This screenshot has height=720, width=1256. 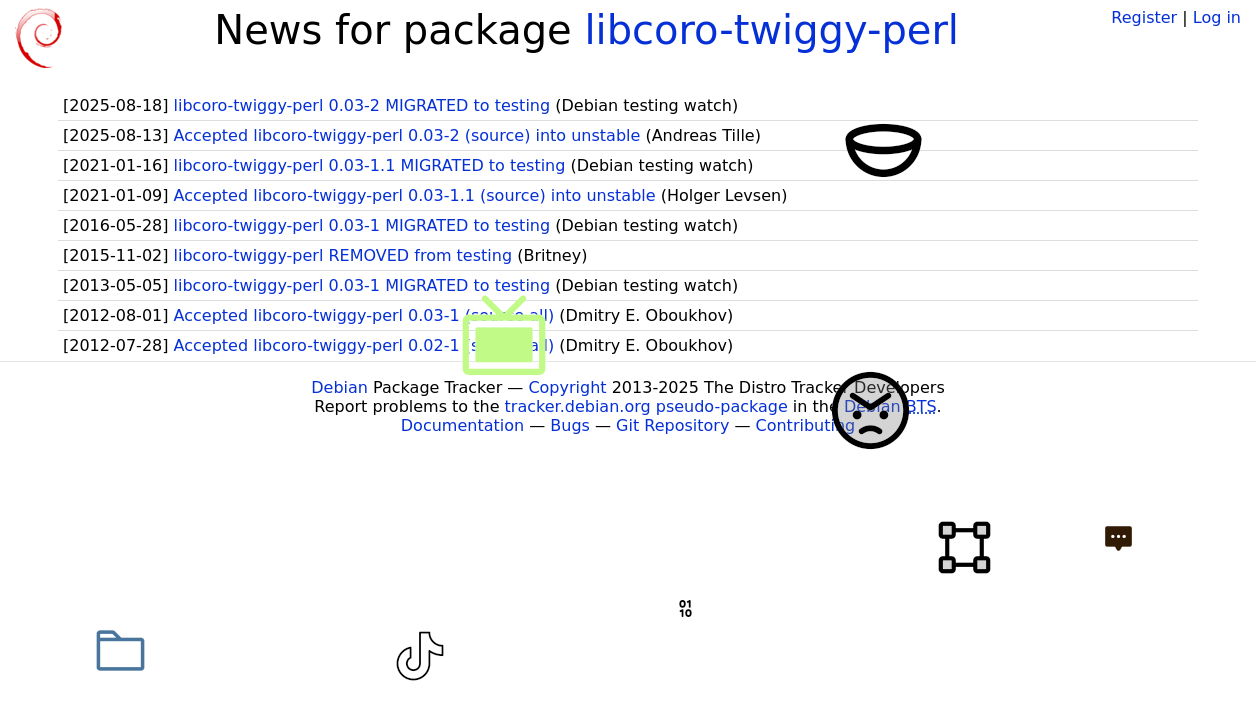 I want to click on switch to hemisphere or dome view, so click(x=883, y=150).